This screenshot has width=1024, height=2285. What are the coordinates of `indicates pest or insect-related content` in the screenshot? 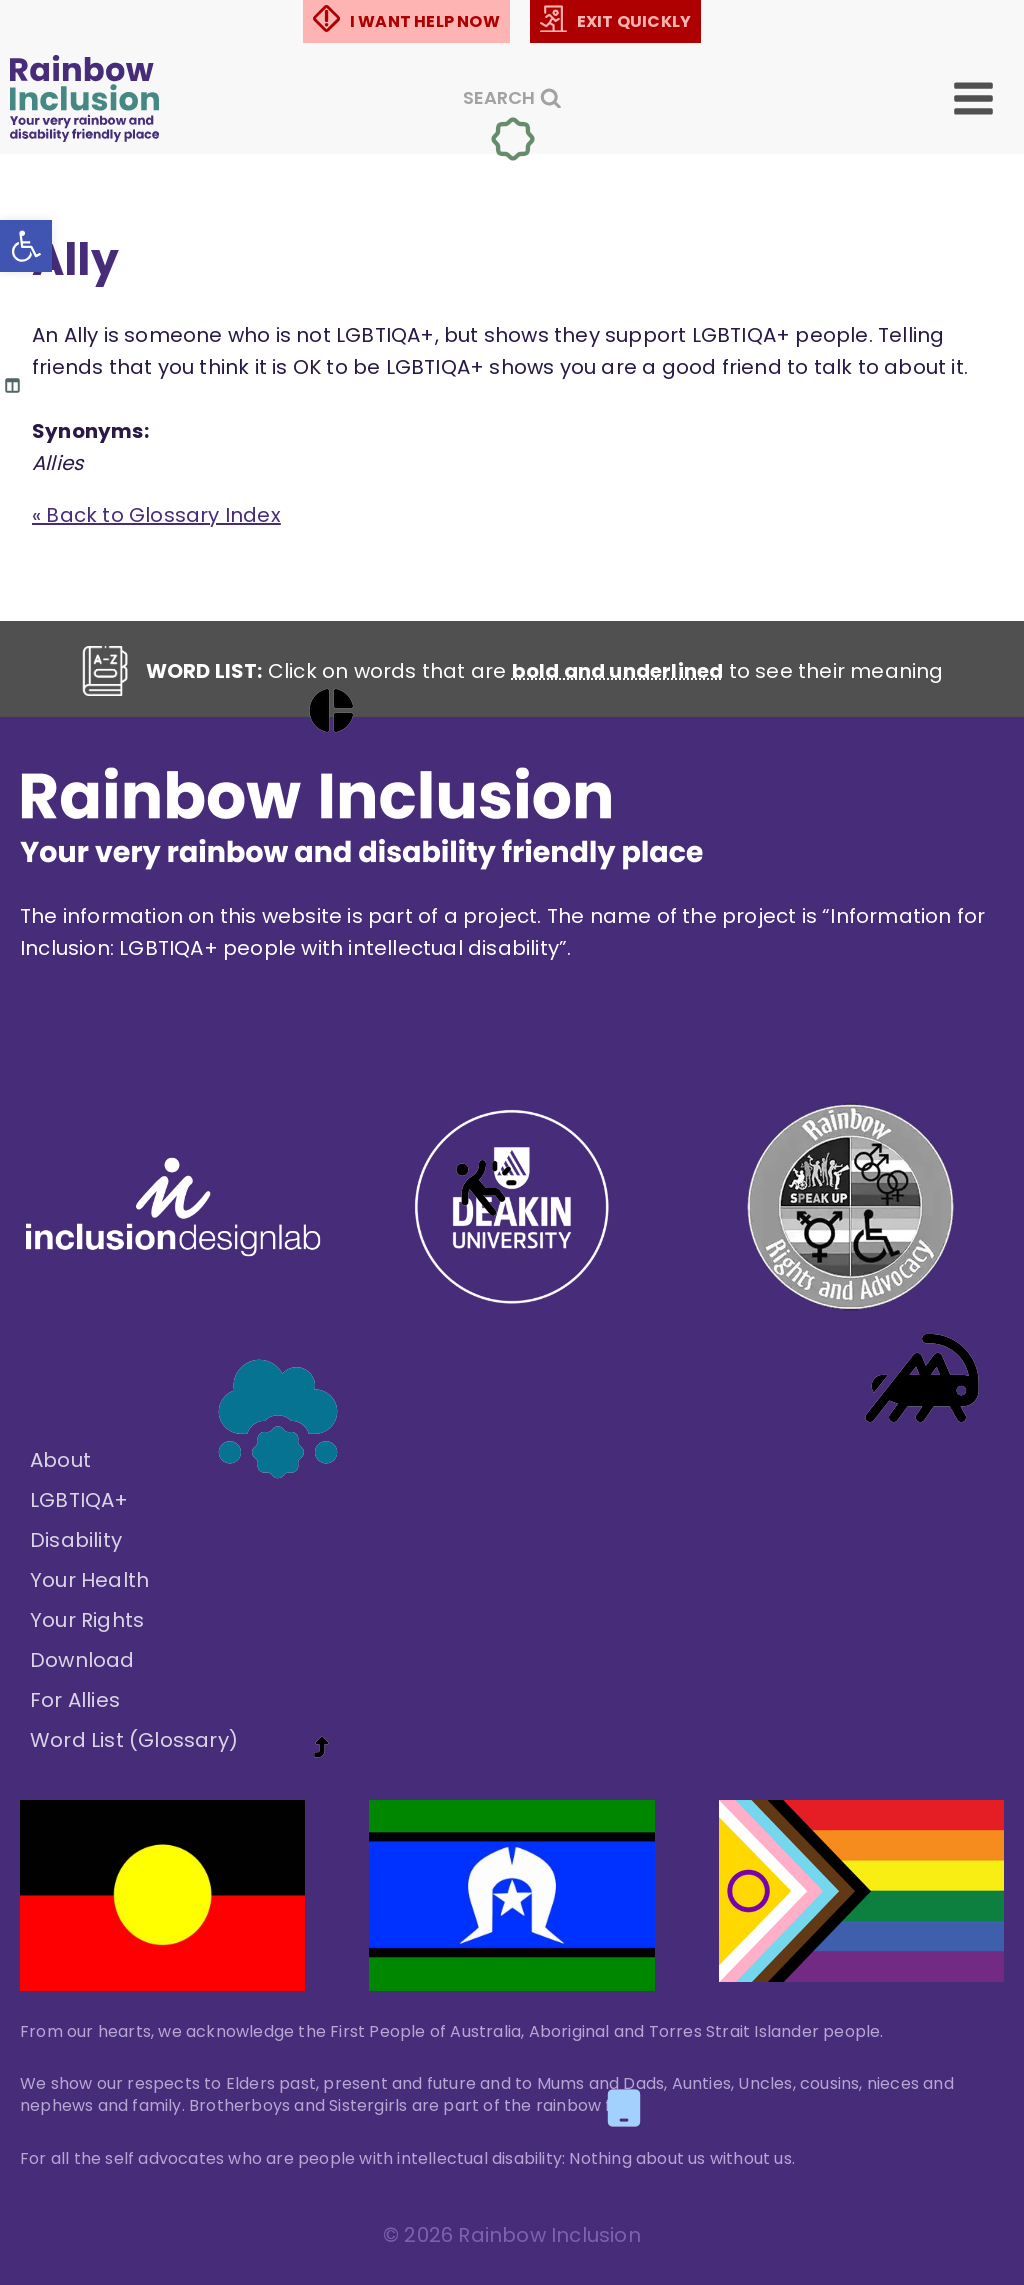 It's located at (922, 1378).